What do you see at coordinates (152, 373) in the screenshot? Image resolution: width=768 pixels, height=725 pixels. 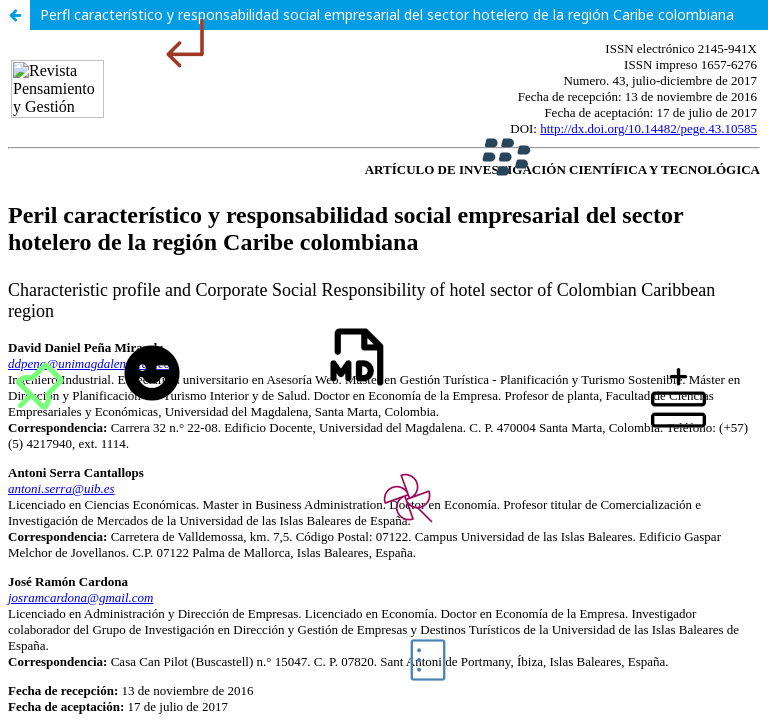 I see `insert a winking emoji into your message` at bounding box center [152, 373].